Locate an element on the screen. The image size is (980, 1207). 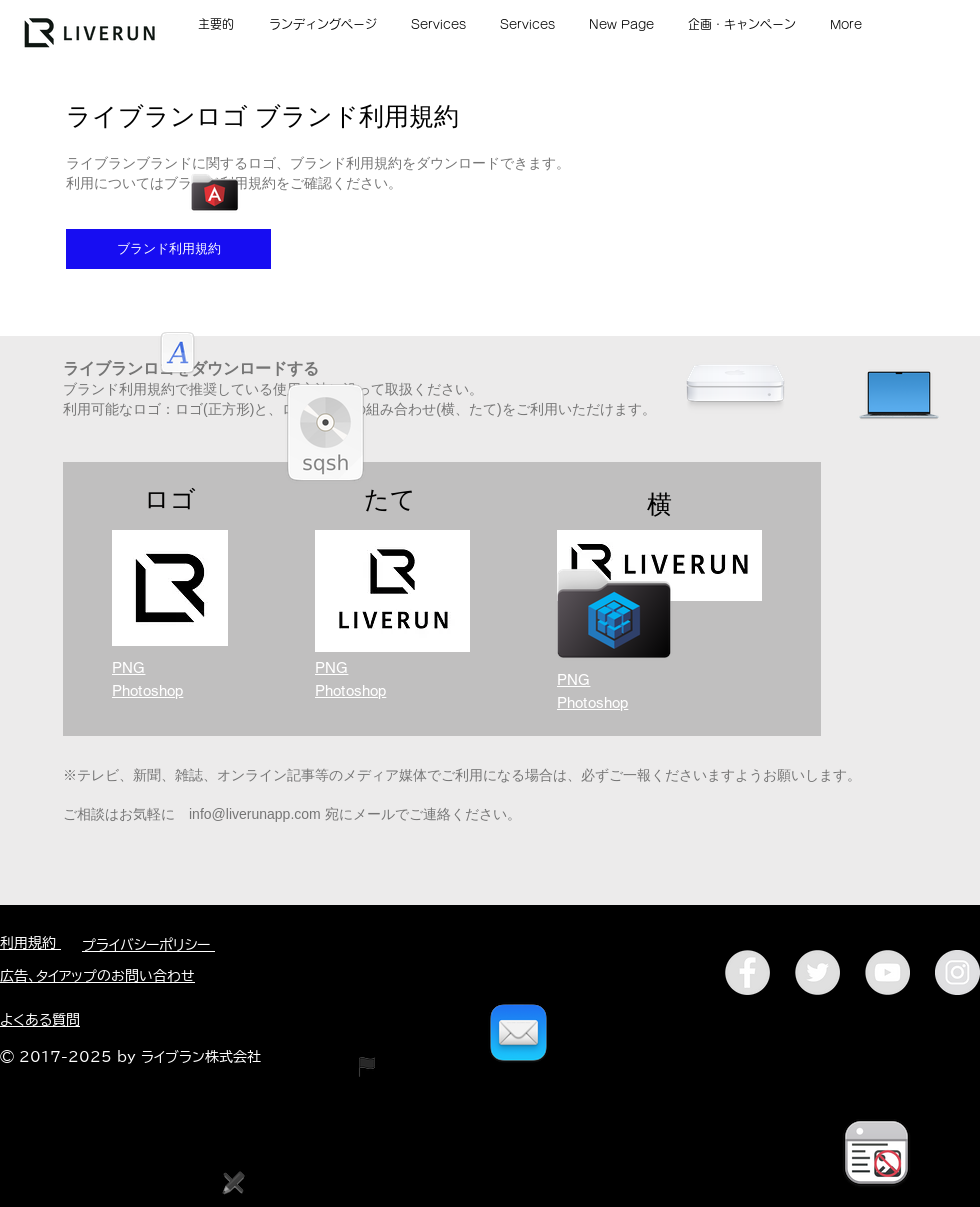
a squashfs compressed filesystem archive file is located at coordinates (325, 432).